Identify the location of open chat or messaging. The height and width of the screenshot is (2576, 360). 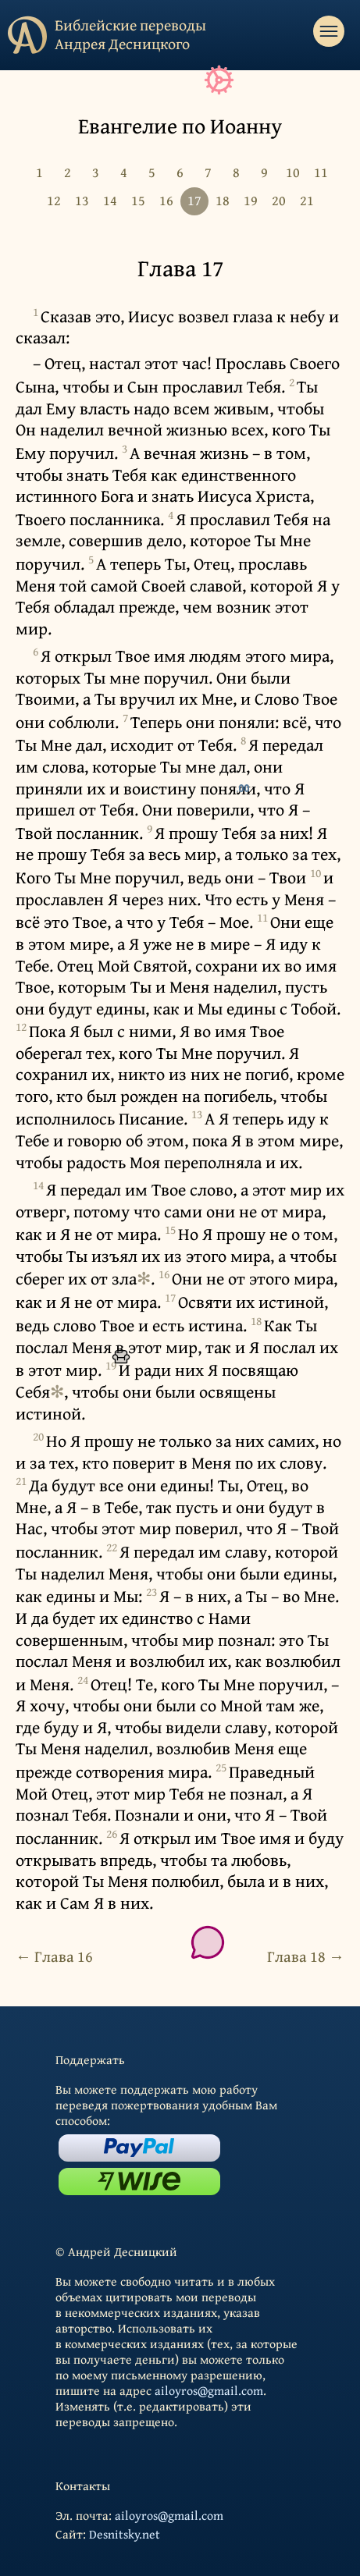
(208, 1942).